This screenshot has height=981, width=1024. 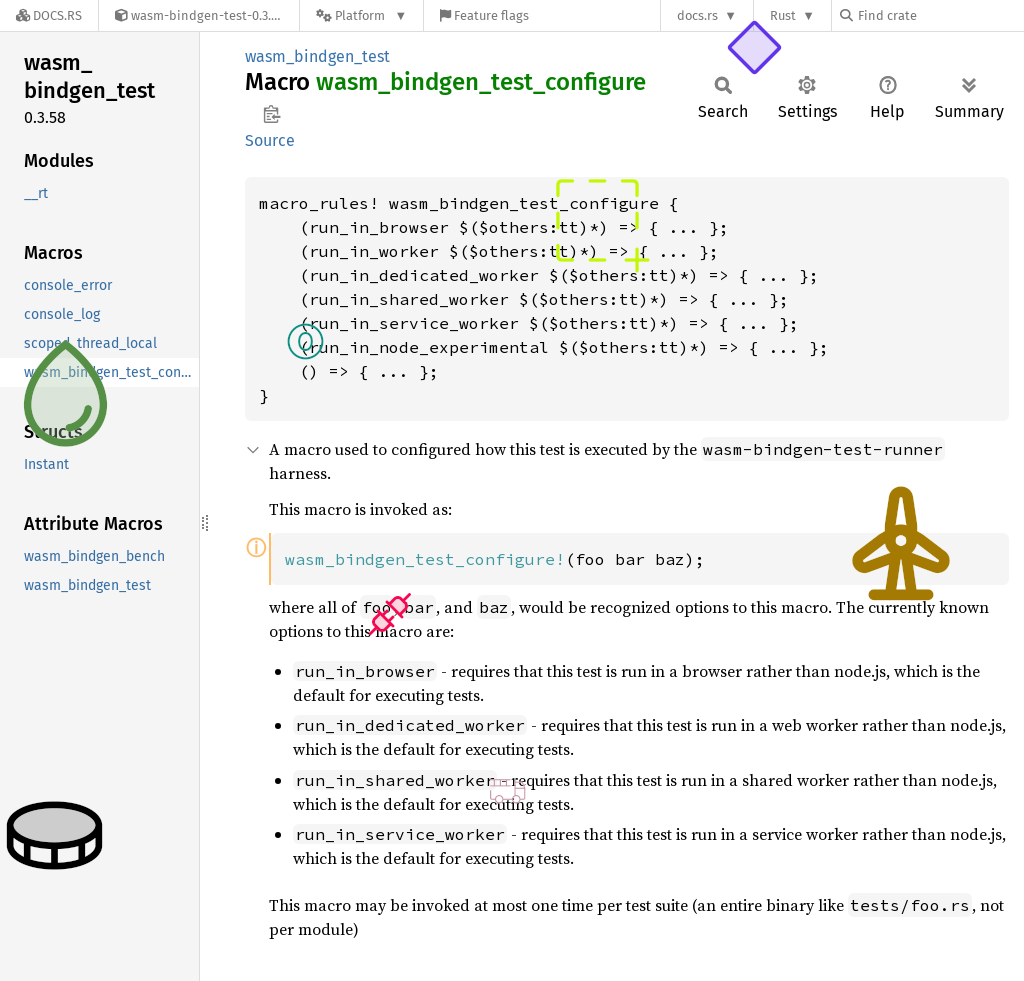 What do you see at coordinates (597, 220) in the screenshot?
I see `add to current selection` at bounding box center [597, 220].